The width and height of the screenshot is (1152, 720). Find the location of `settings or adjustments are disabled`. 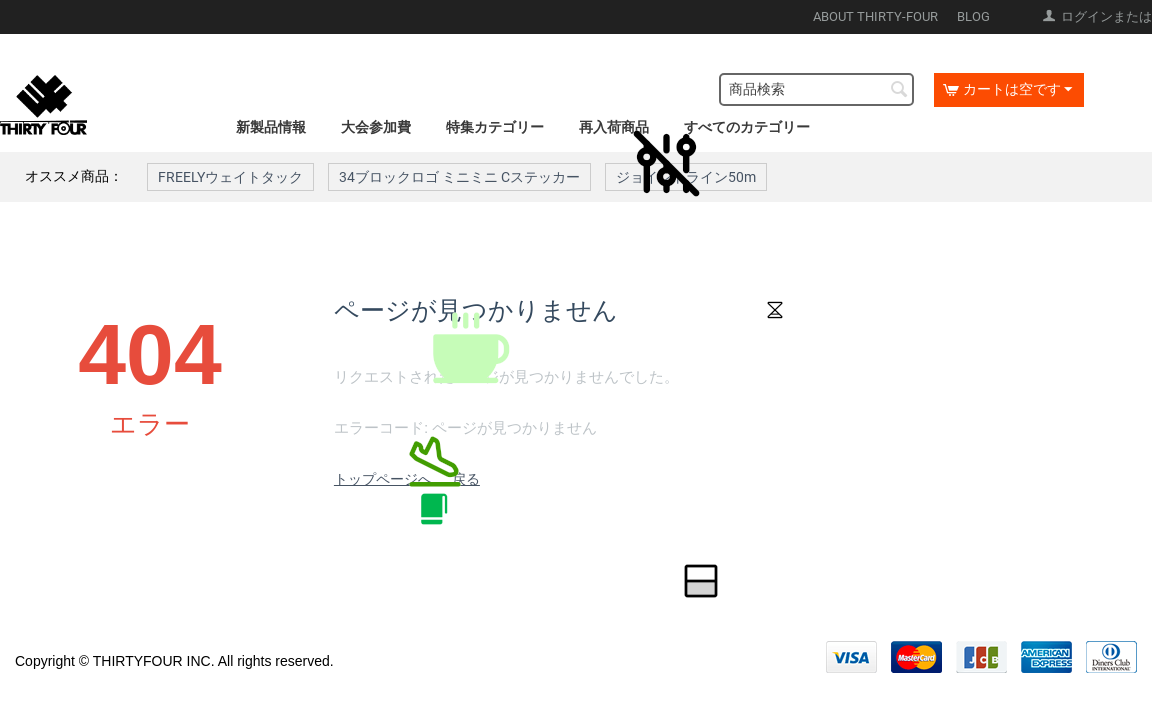

settings or adjustments are disabled is located at coordinates (666, 163).